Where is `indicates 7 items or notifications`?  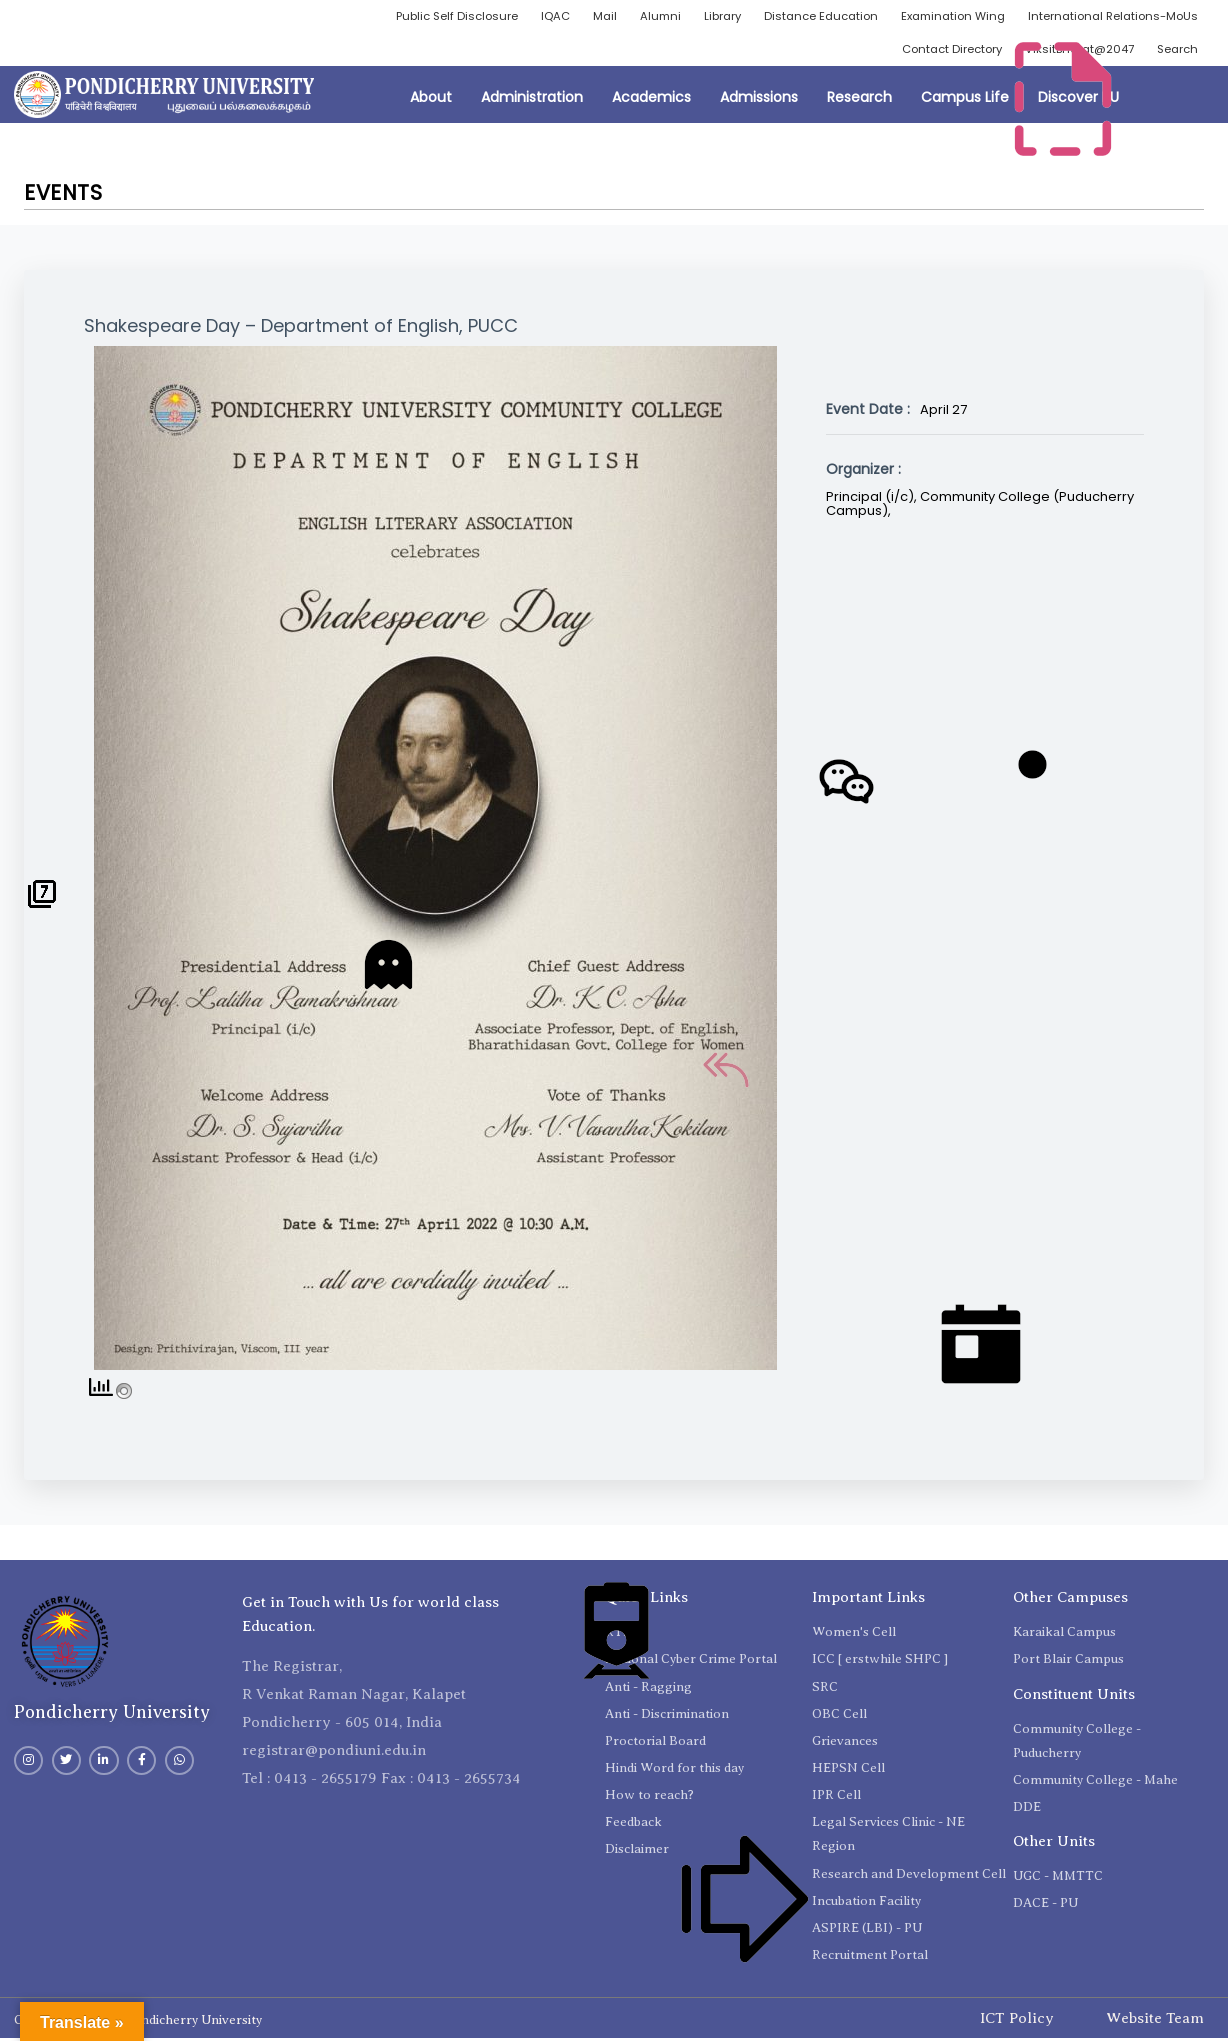
indicates 7 items or notifications is located at coordinates (42, 894).